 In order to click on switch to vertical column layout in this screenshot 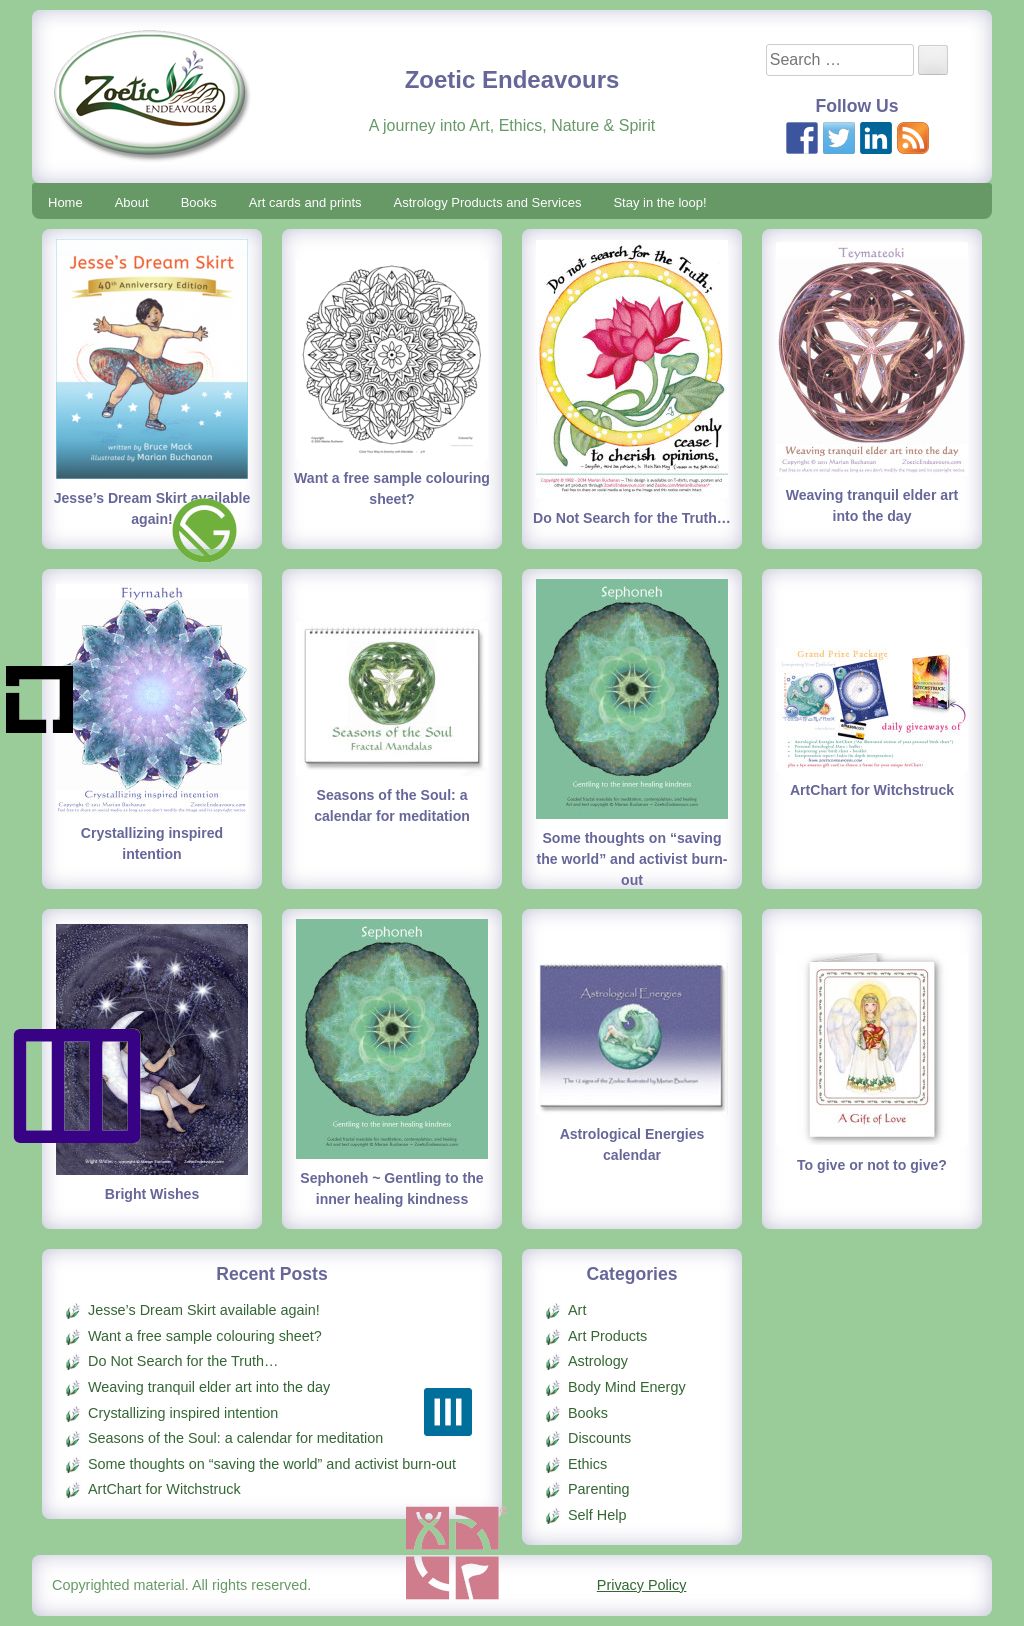, I will do `click(448, 1412)`.